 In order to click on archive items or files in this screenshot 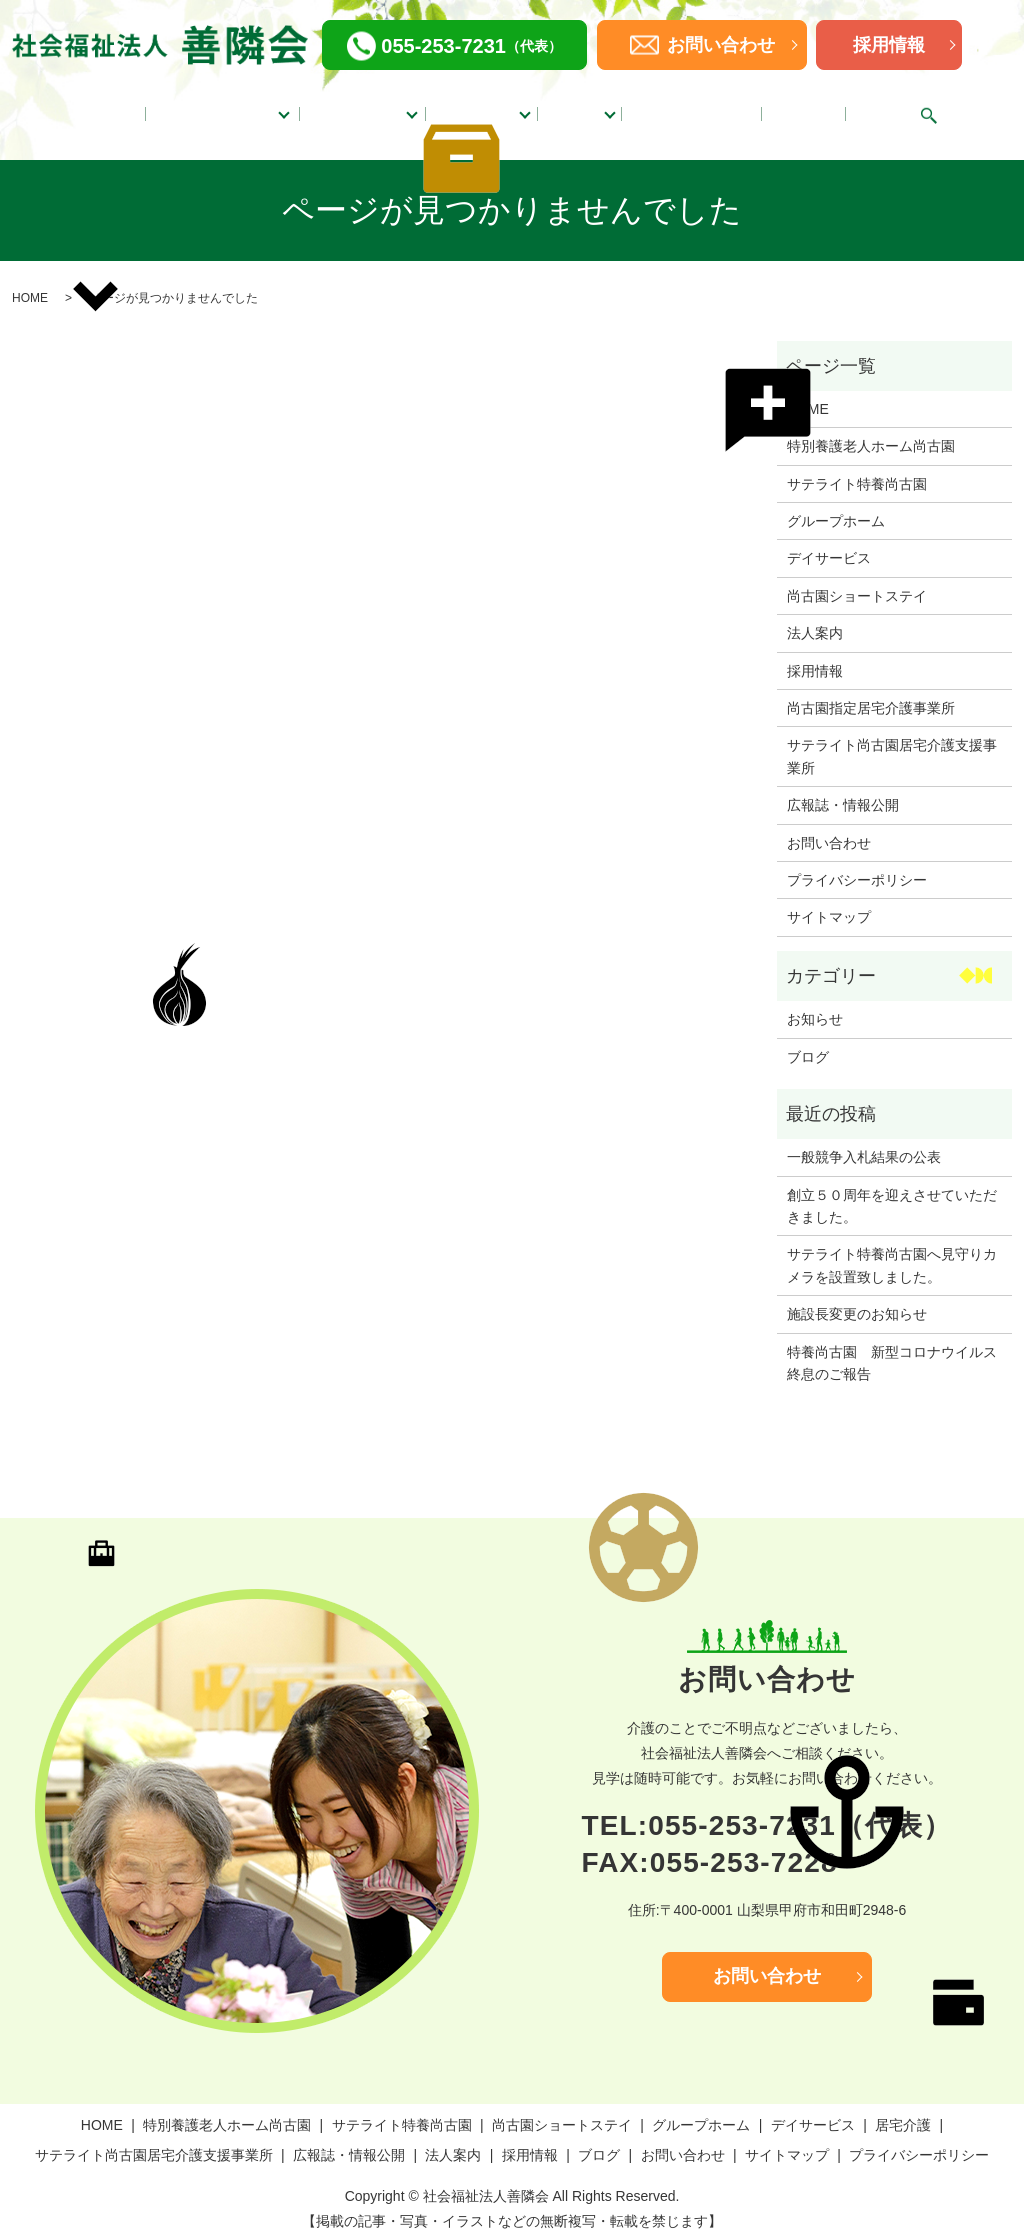, I will do `click(461, 158)`.